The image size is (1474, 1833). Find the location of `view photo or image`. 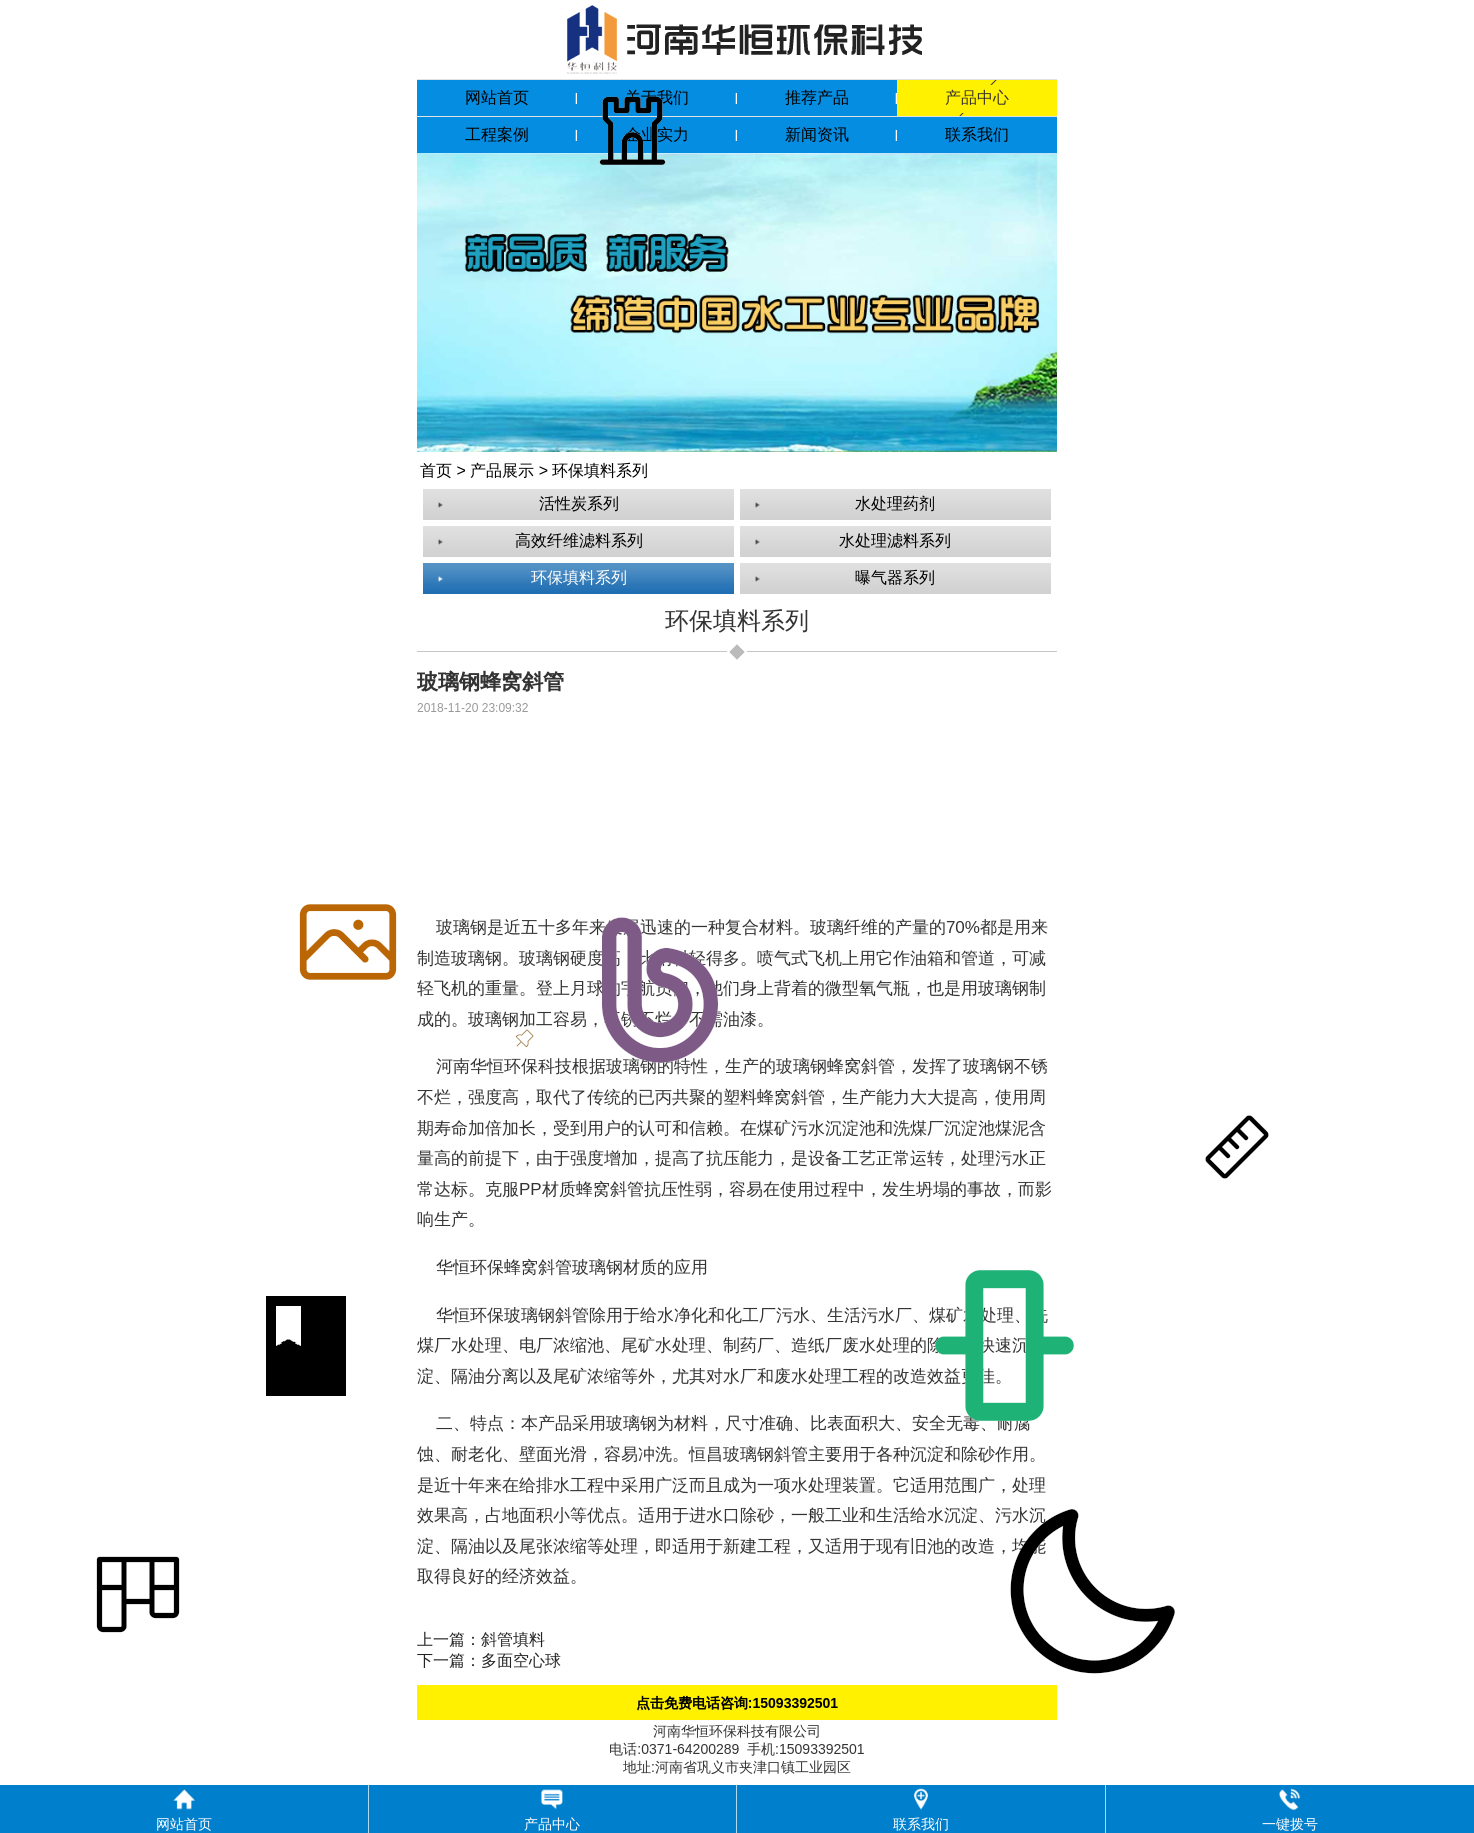

view photo or image is located at coordinates (348, 942).